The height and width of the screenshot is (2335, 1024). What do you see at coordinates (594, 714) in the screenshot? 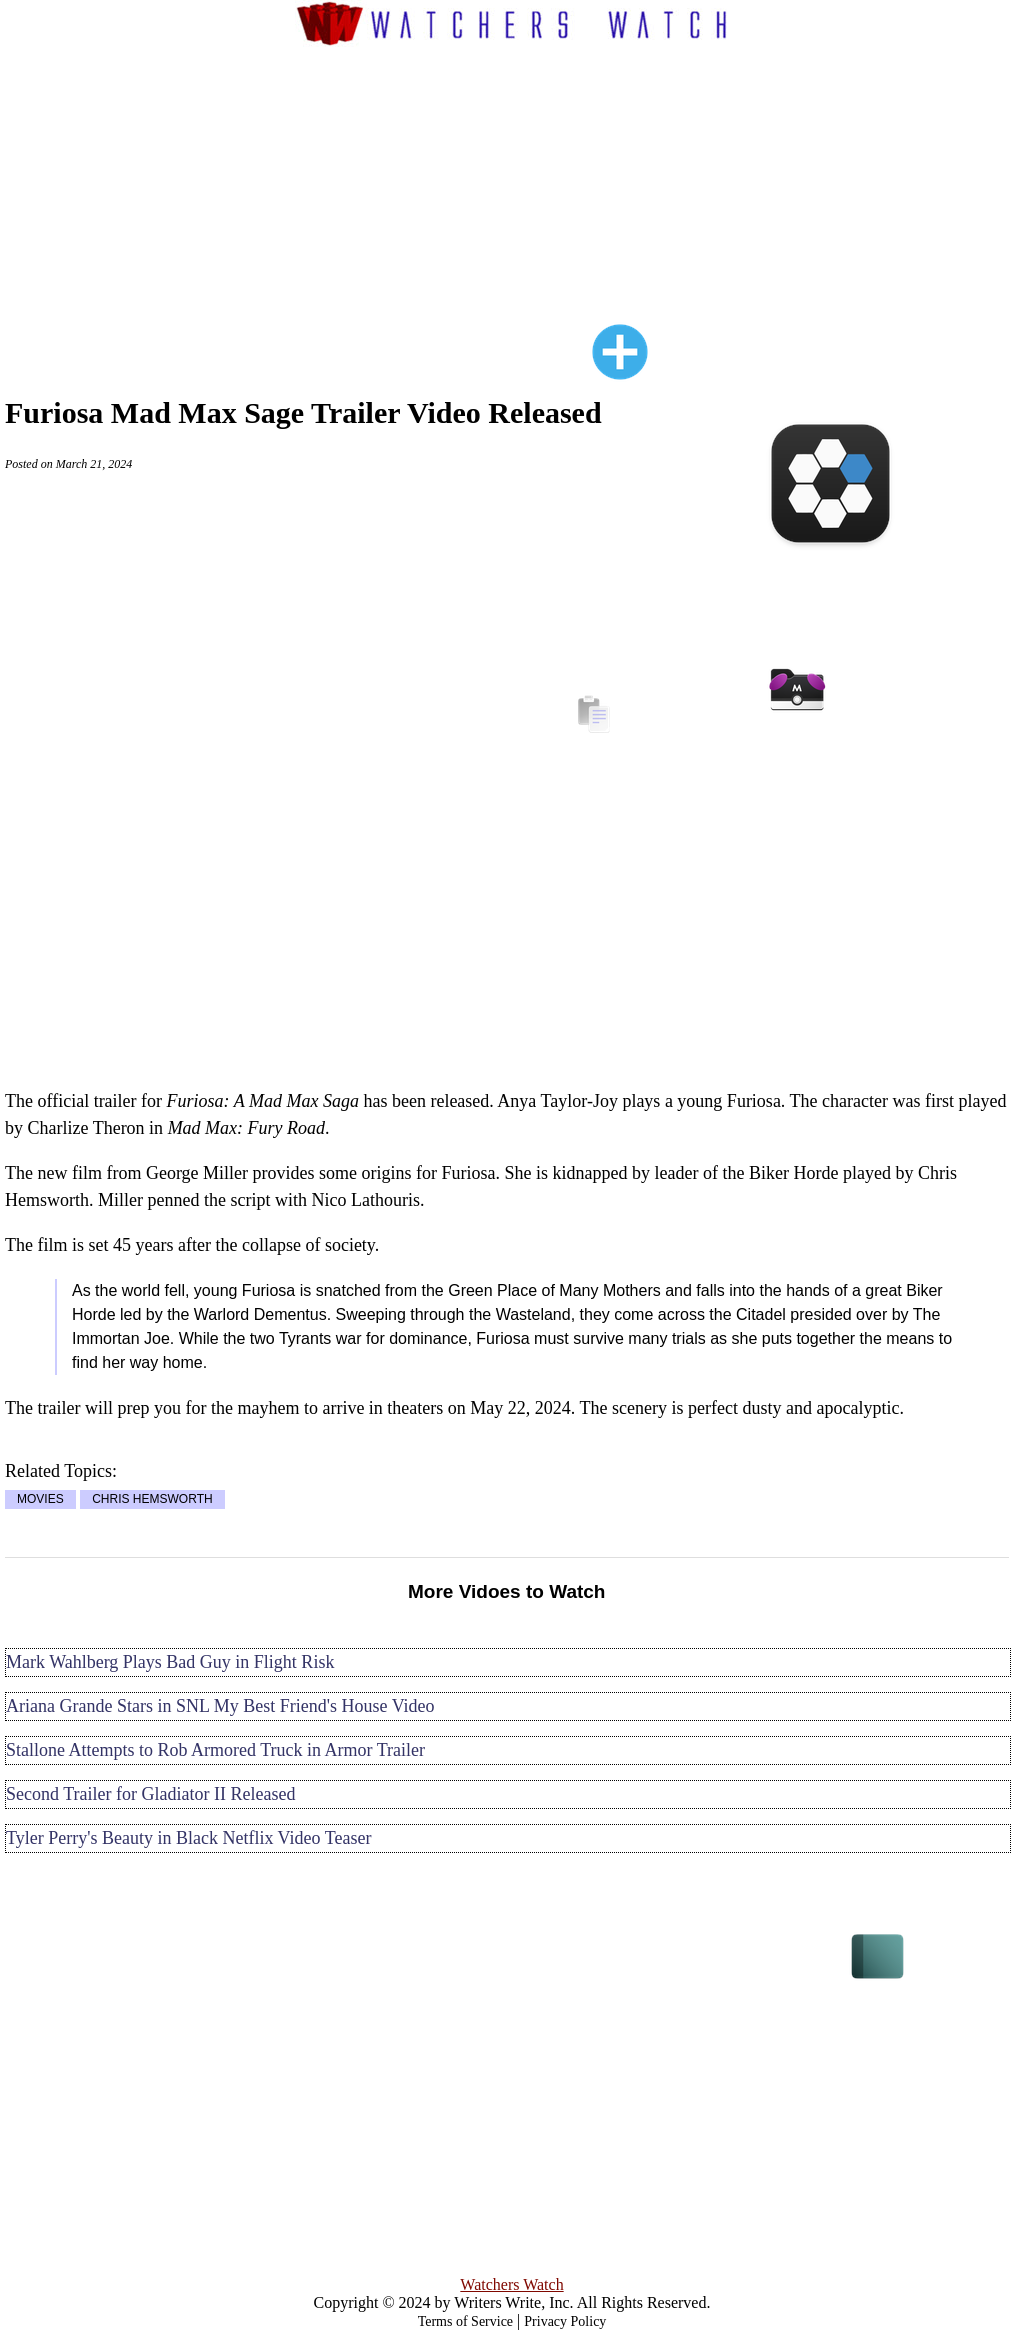
I see `paste copied content from clipboard` at bounding box center [594, 714].